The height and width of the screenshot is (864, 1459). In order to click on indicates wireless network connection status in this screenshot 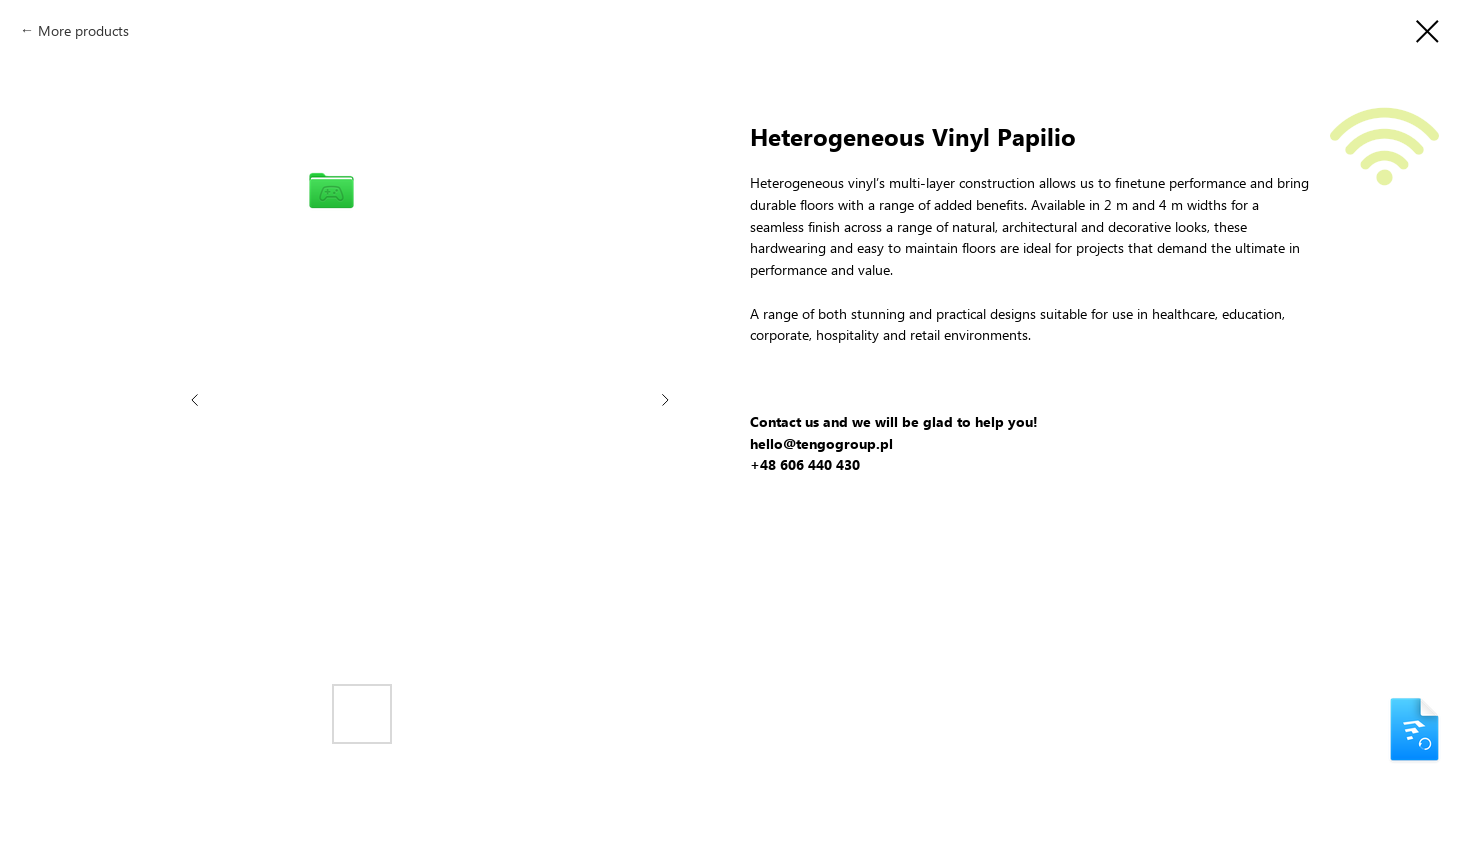, I will do `click(1384, 144)`.